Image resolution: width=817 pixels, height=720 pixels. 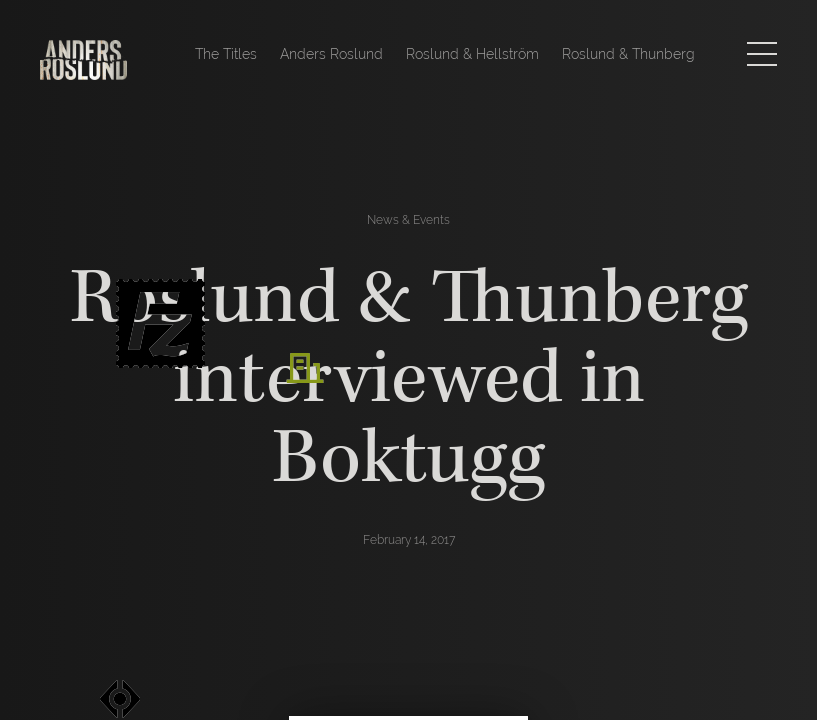 What do you see at coordinates (305, 368) in the screenshot?
I see `view office or business location` at bounding box center [305, 368].